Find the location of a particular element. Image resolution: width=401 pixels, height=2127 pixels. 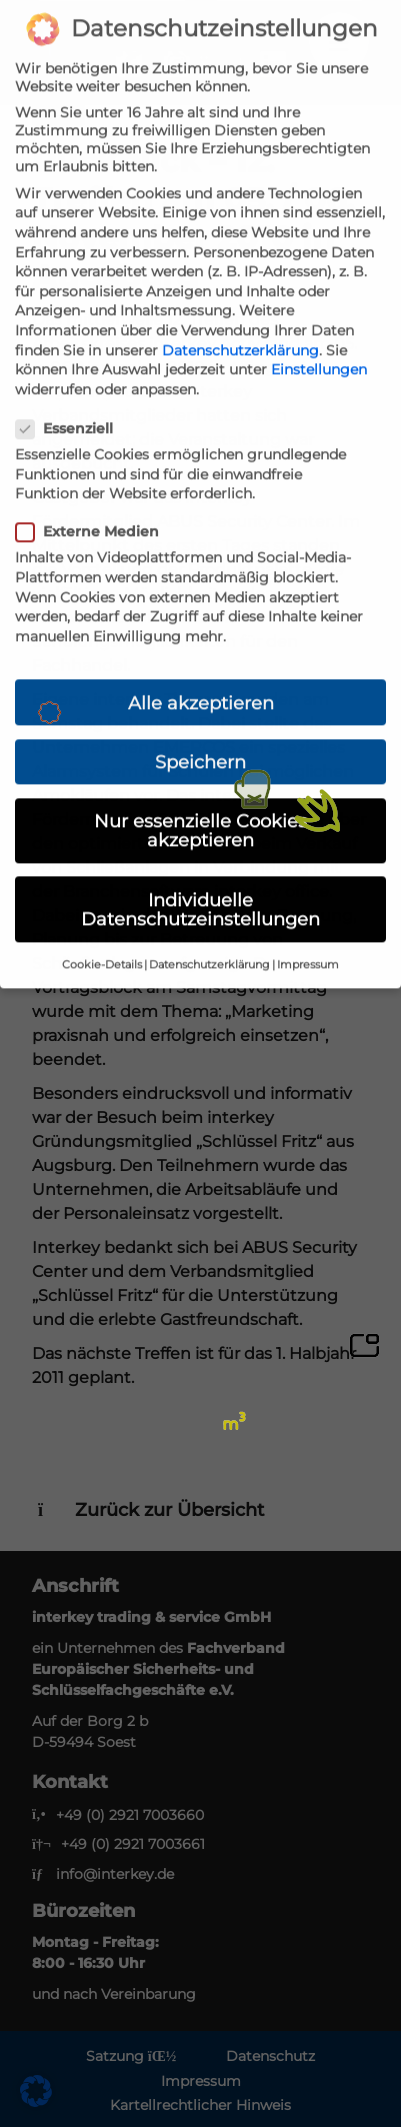

indicates volume measurement in cubic meters is located at coordinates (234, 1421).